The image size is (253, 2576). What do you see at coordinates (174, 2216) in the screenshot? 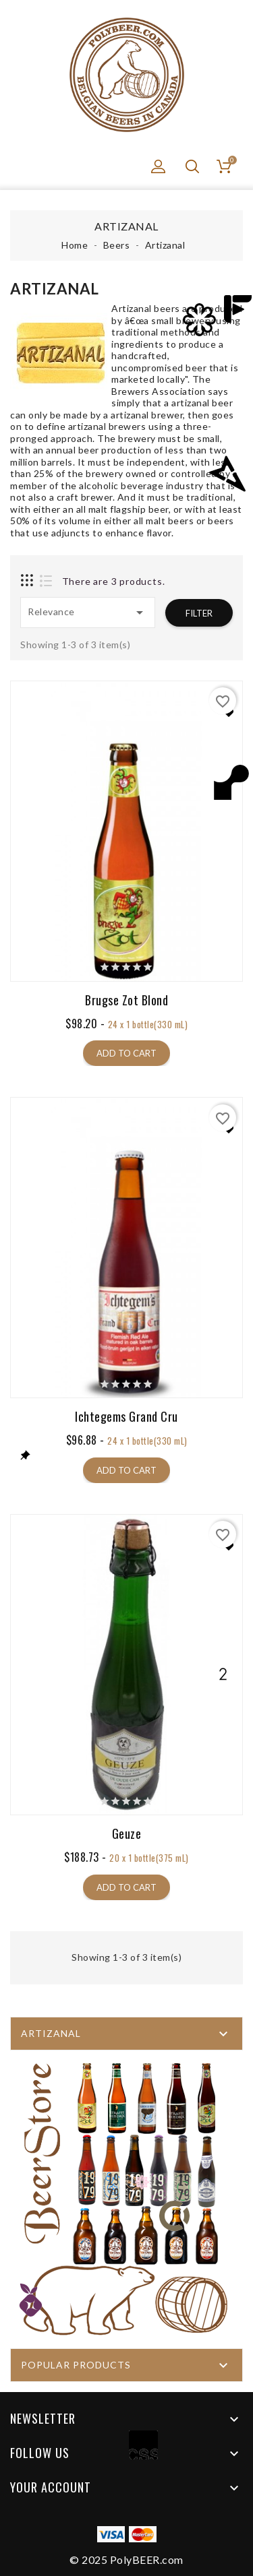
I see `visit open collective profile or page` at bounding box center [174, 2216].